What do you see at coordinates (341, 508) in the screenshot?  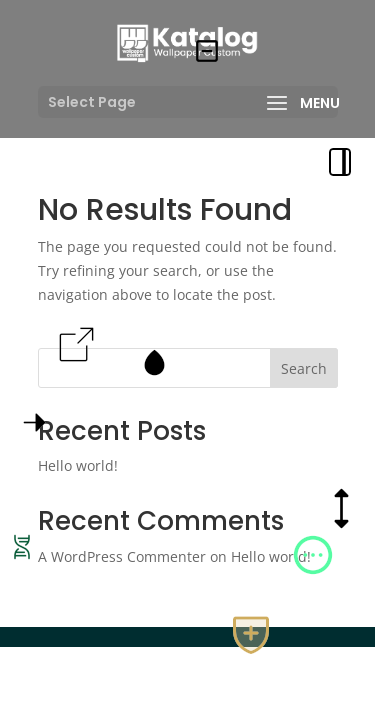 I see `adjust height or vertical size` at bounding box center [341, 508].